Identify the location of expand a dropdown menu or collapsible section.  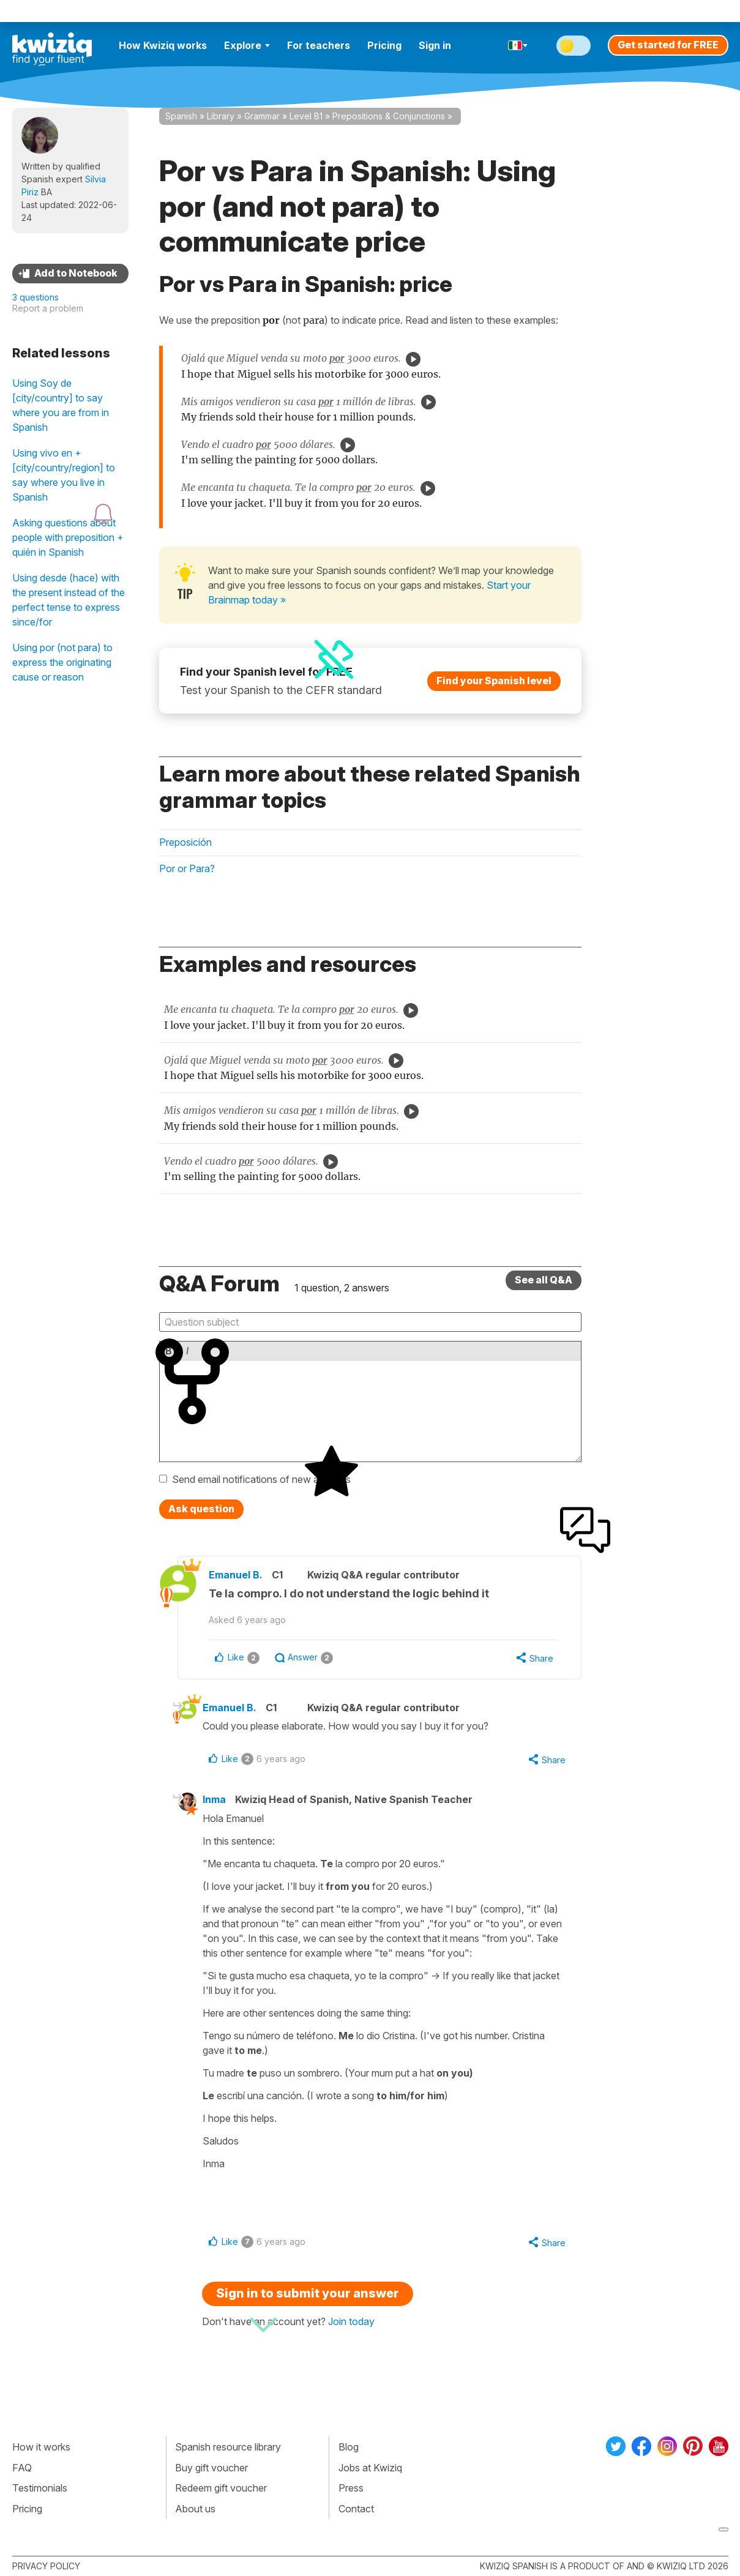
(263, 2325).